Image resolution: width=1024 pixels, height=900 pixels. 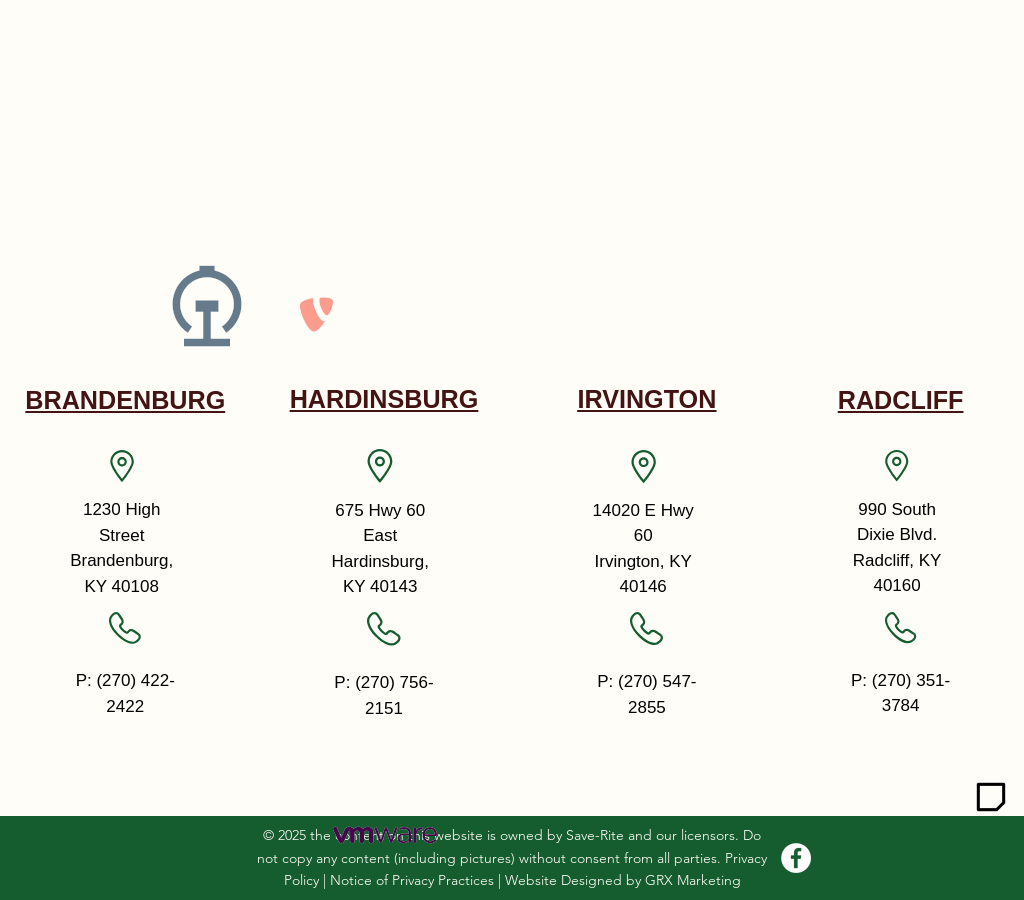 What do you see at coordinates (991, 797) in the screenshot?
I see `create a new sticky note` at bounding box center [991, 797].